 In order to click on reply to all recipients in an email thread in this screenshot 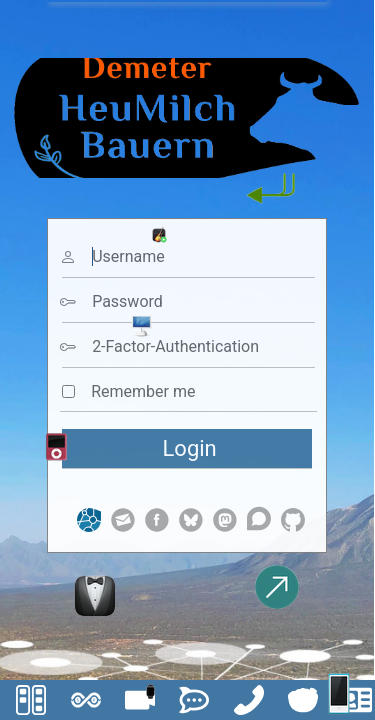, I will do `click(270, 185)`.